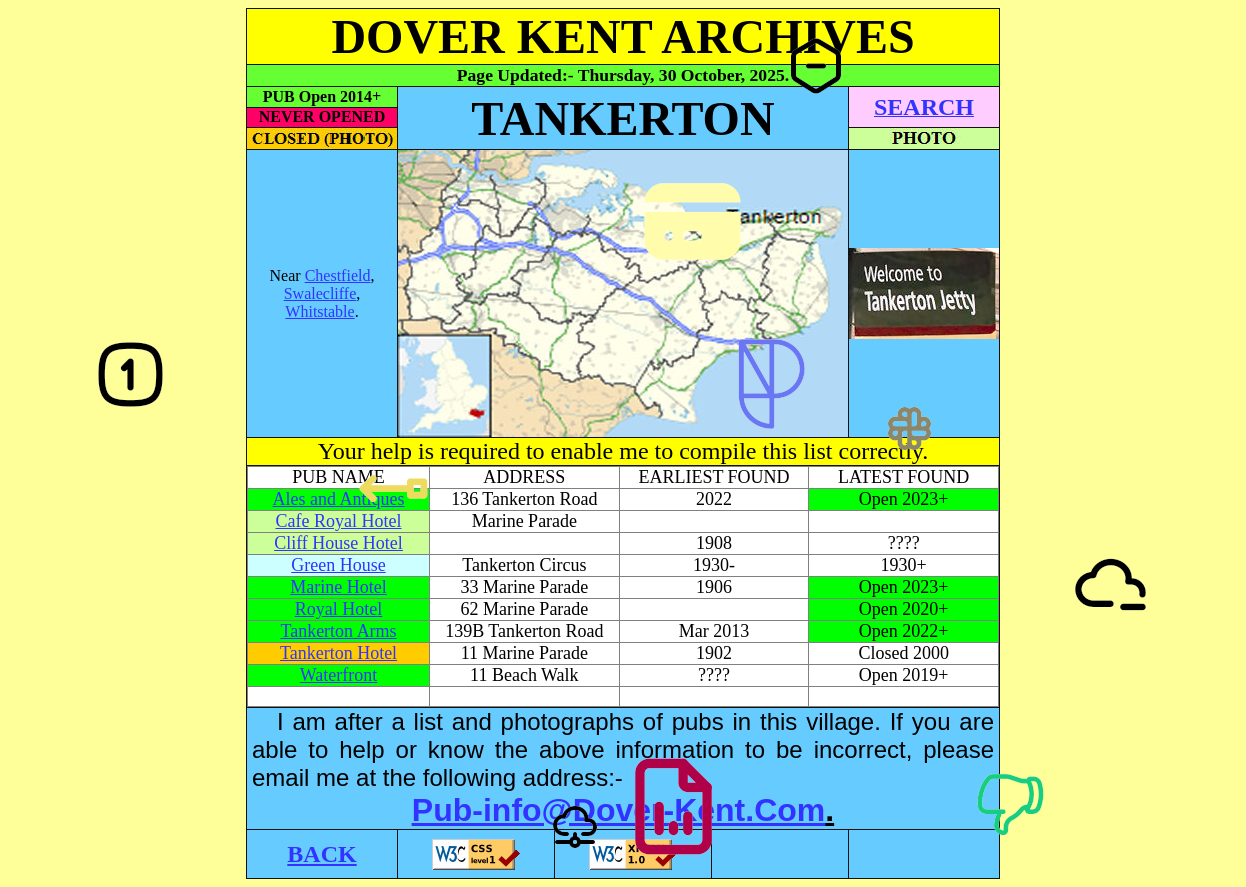 The height and width of the screenshot is (887, 1246). What do you see at coordinates (692, 221) in the screenshot?
I see `manage payment methods` at bounding box center [692, 221].